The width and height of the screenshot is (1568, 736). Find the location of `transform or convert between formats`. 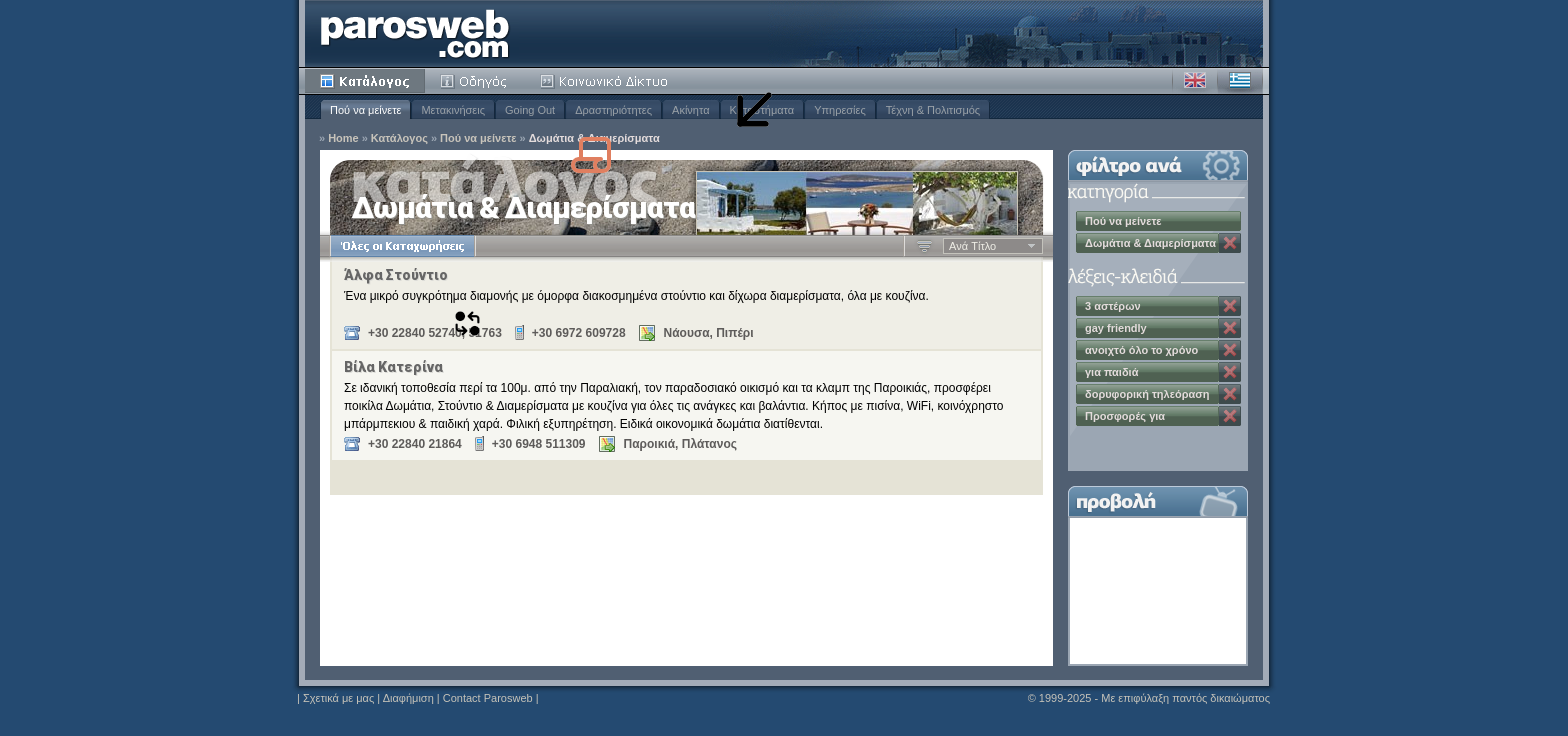

transform or convert between formats is located at coordinates (467, 323).